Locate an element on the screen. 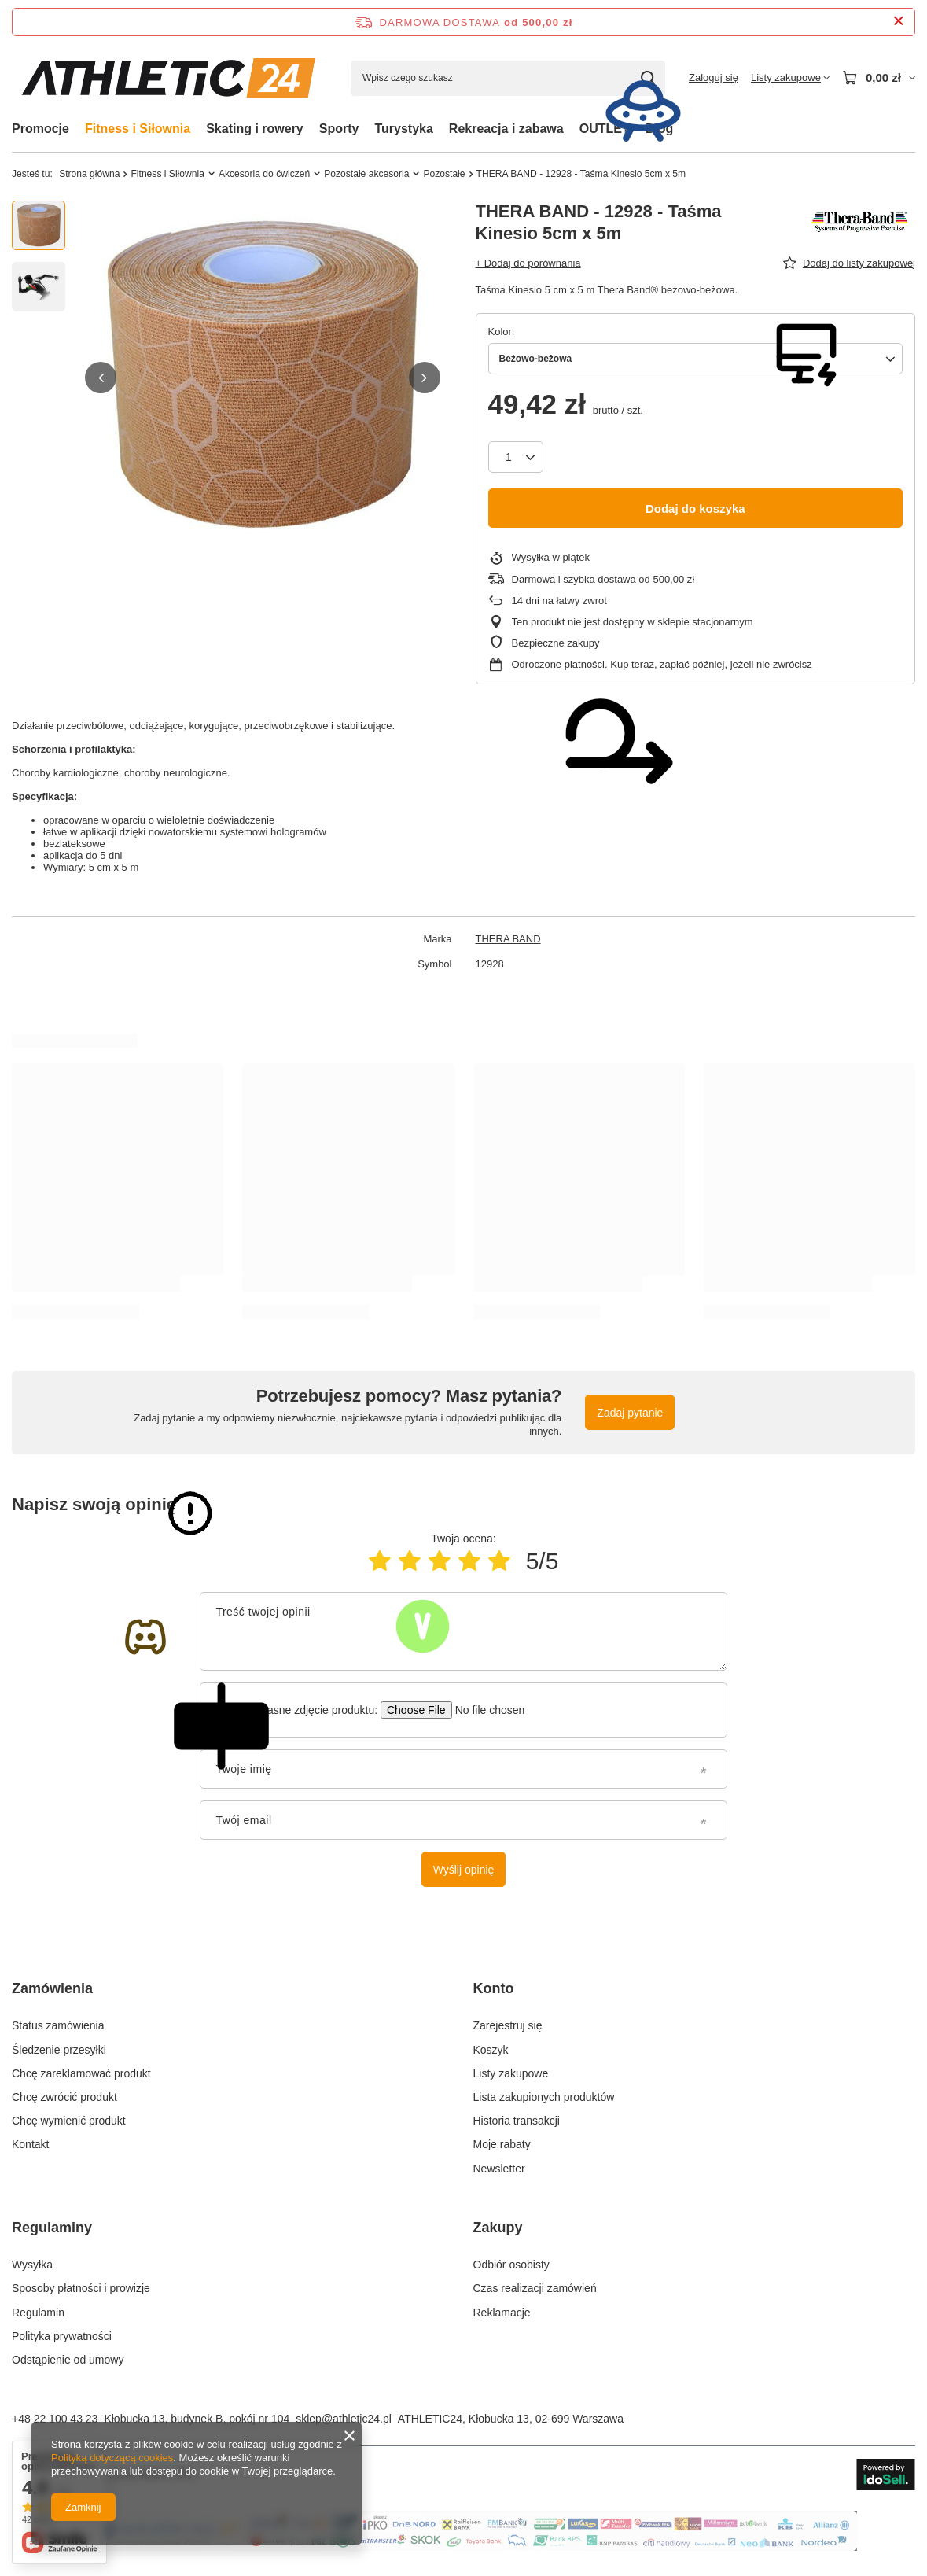 The width and height of the screenshot is (927, 2576). center element horizontally is located at coordinates (221, 1726).